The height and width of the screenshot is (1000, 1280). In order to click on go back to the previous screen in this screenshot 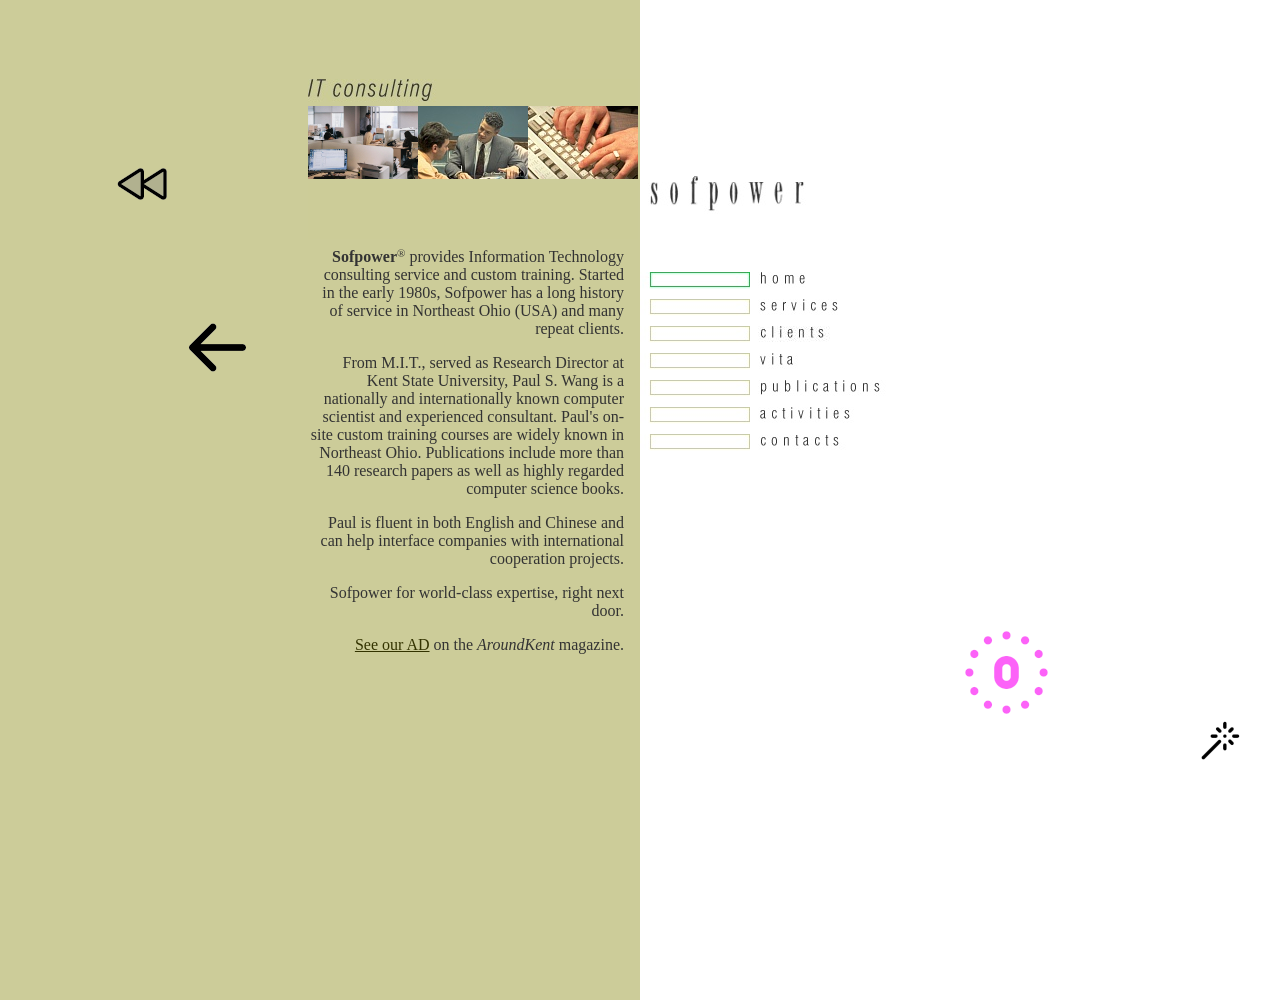, I will do `click(217, 347)`.